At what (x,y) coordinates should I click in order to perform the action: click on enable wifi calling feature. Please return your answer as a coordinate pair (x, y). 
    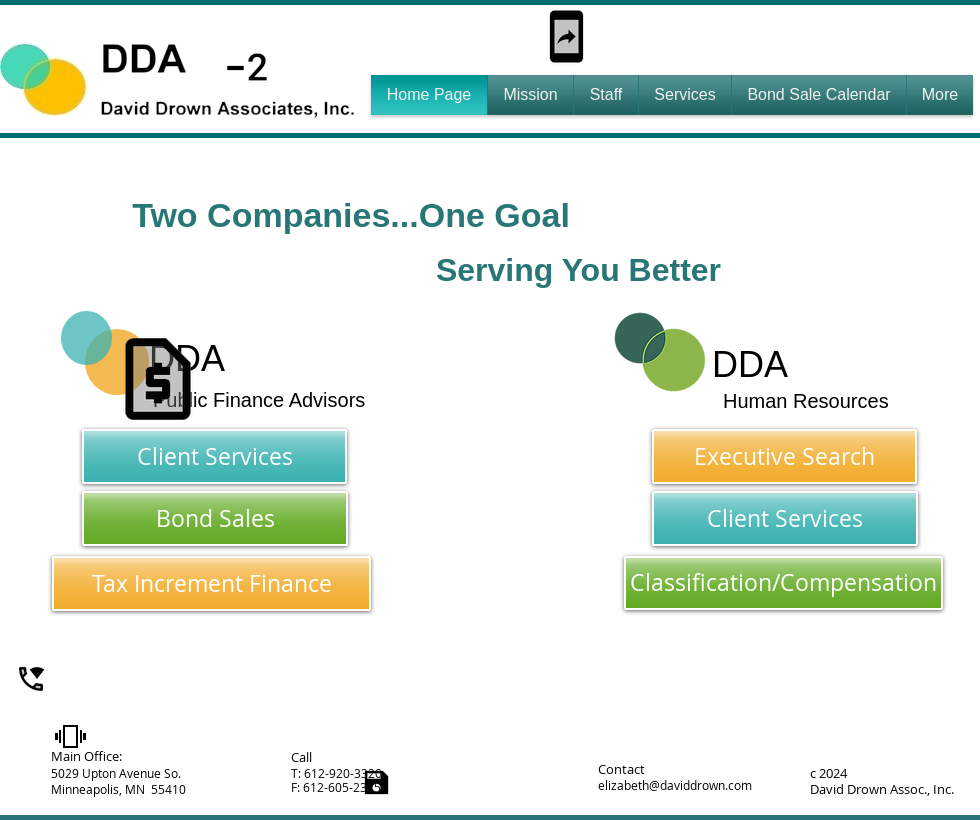
    Looking at the image, I should click on (31, 679).